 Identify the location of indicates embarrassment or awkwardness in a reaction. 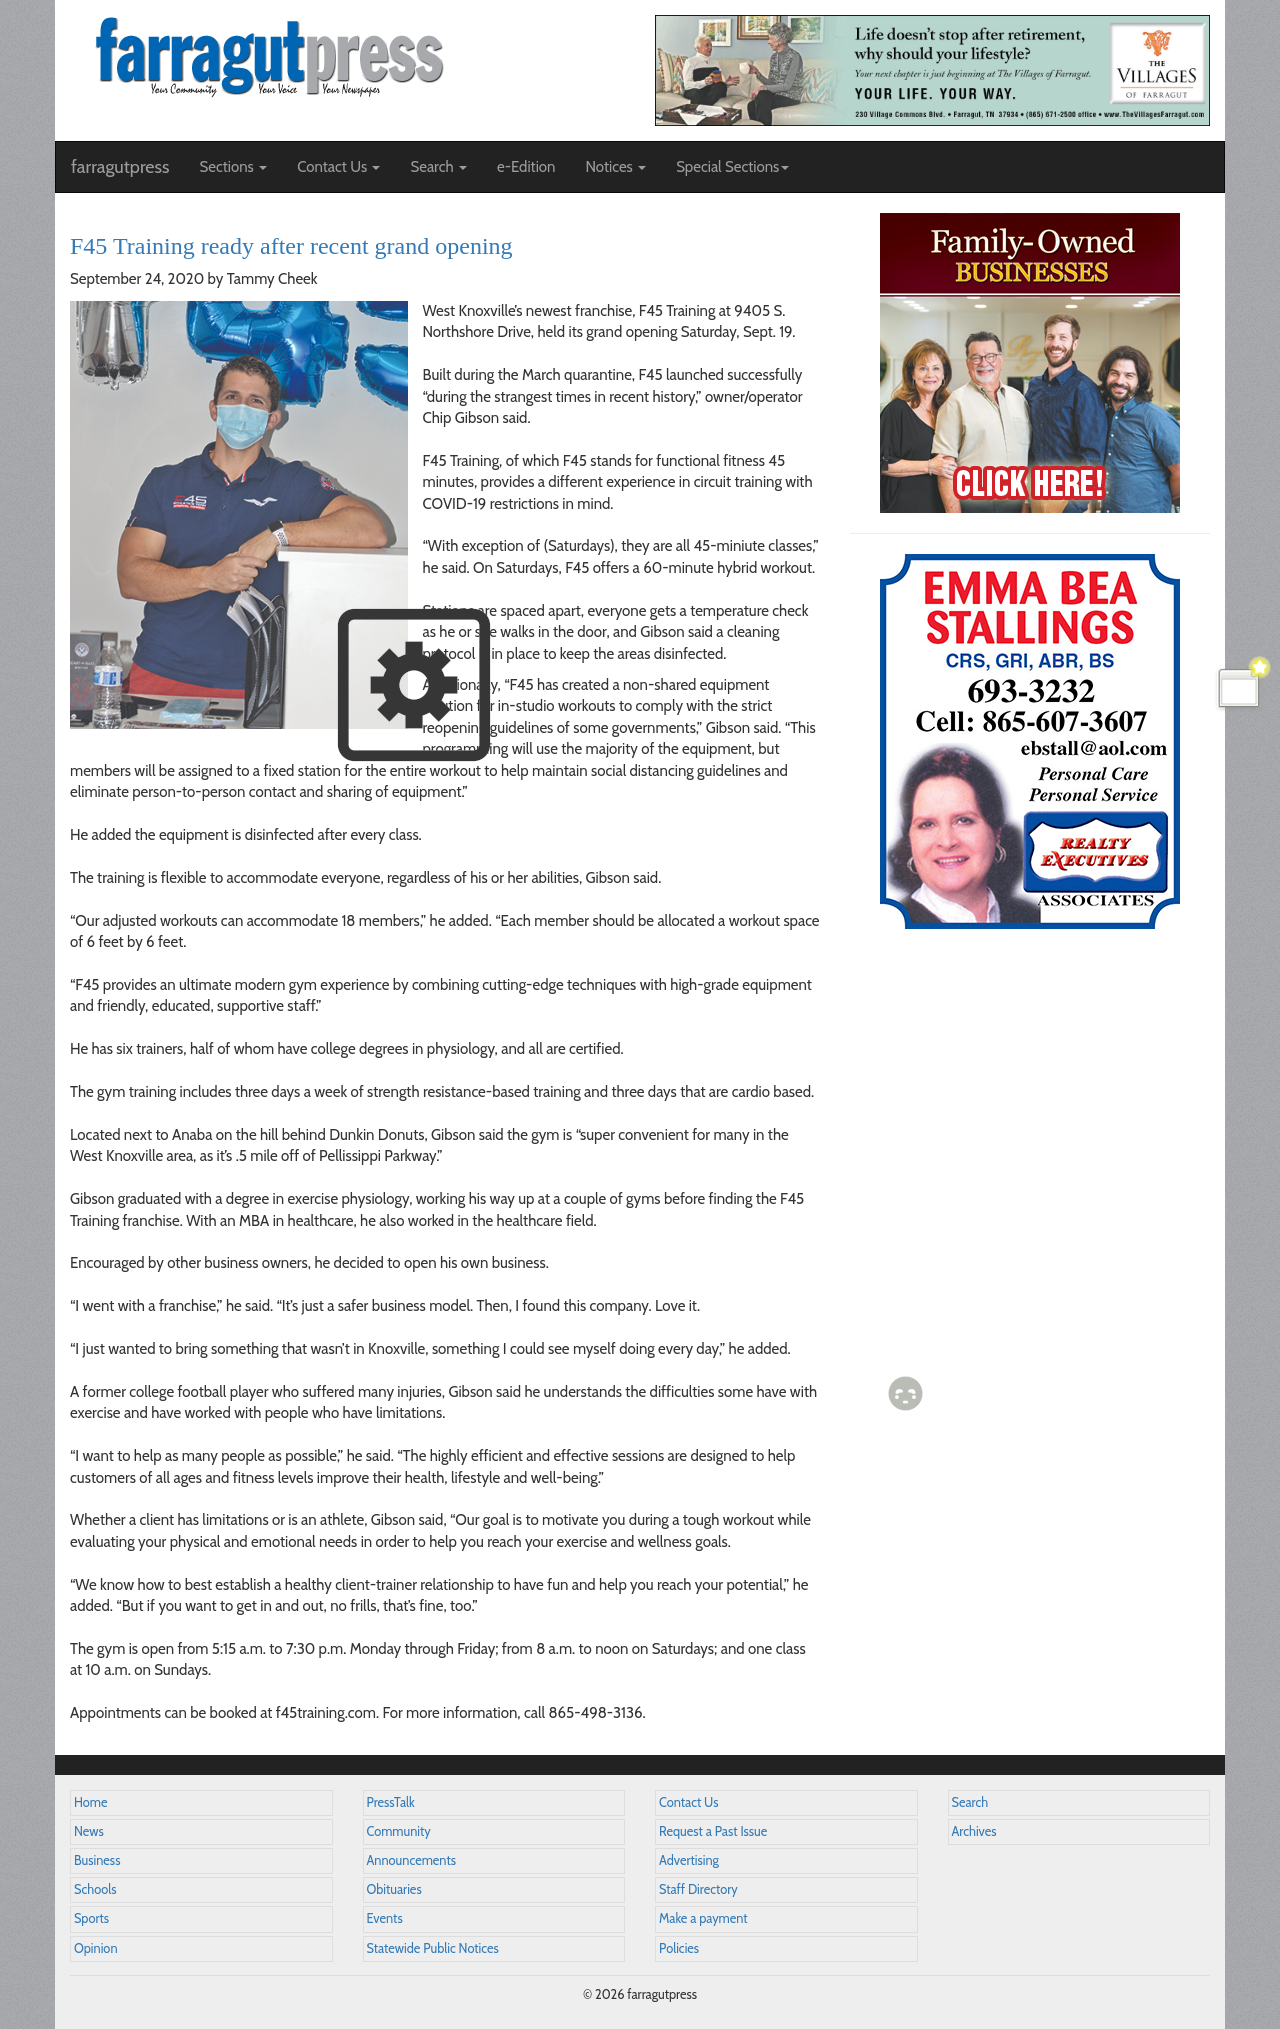
(905, 1393).